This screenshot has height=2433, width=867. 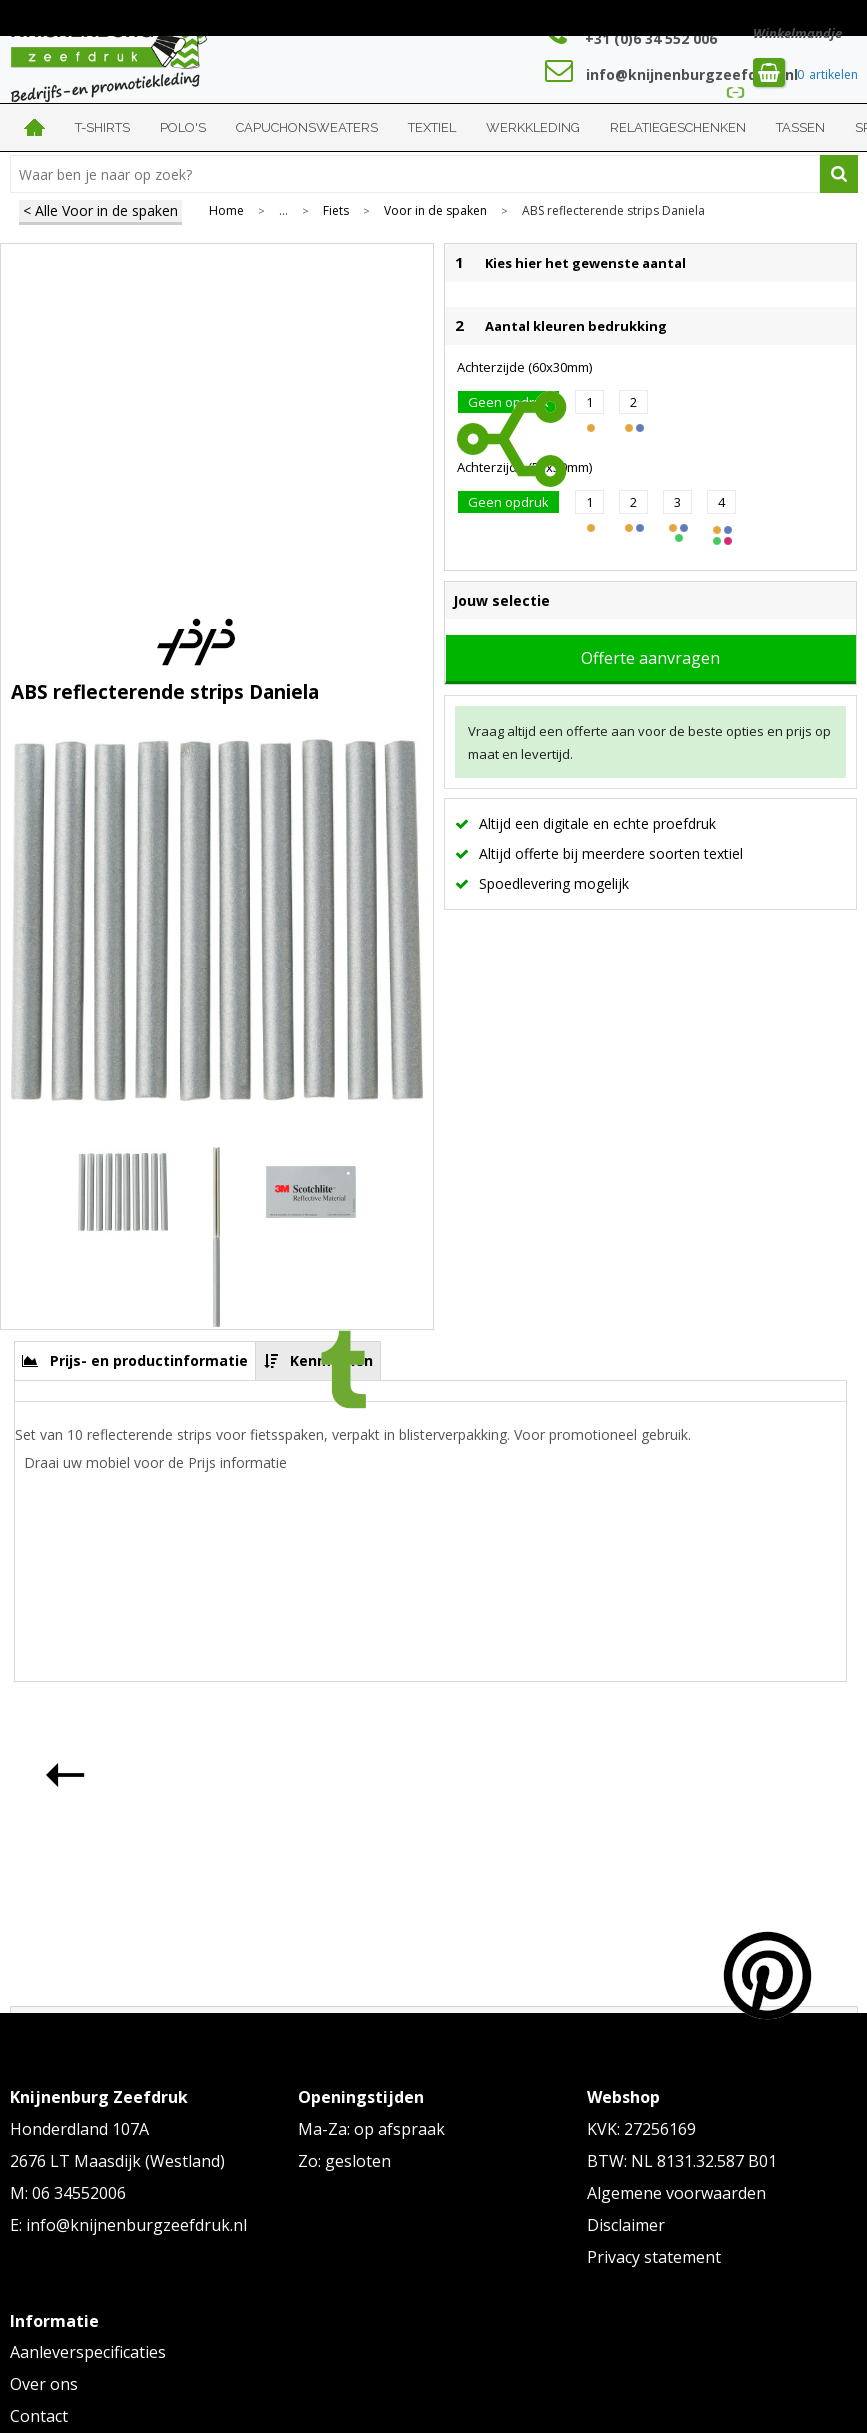 What do you see at coordinates (735, 92) in the screenshot?
I see `alibaba cloud services logo` at bounding box center [735, 92].